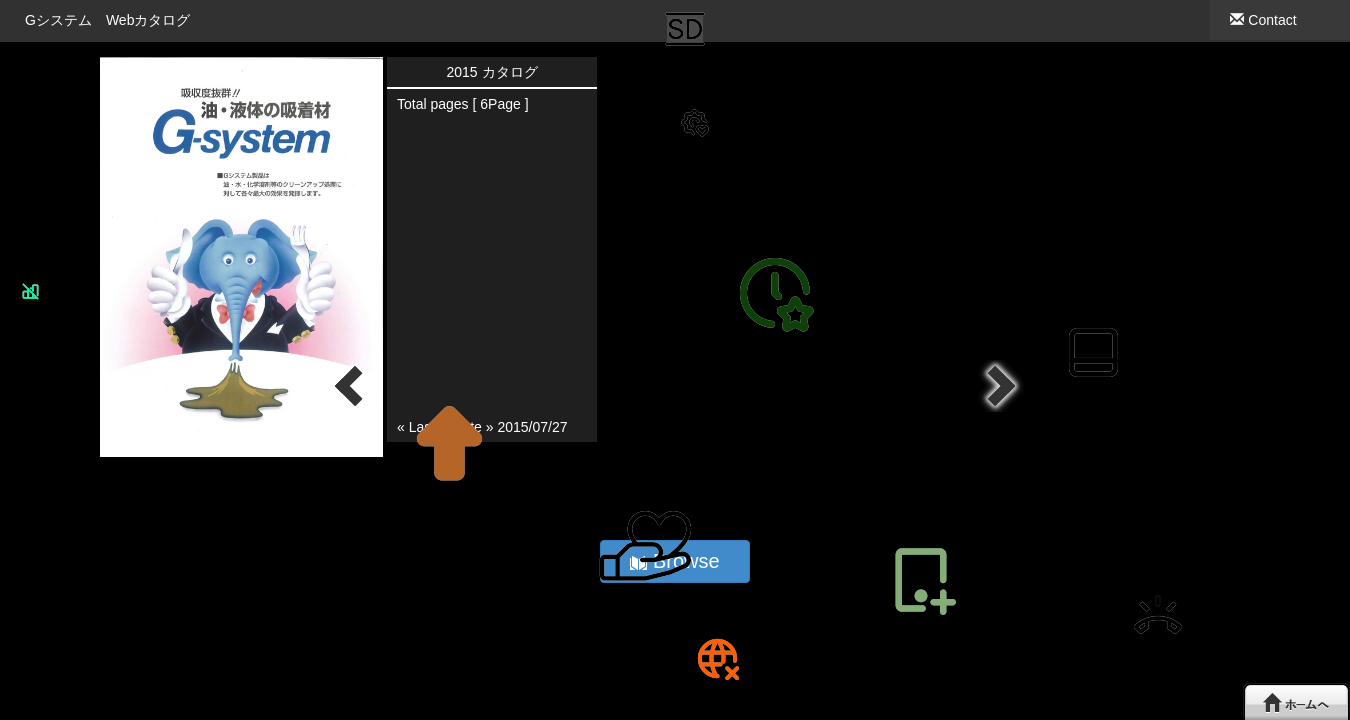 This screenshot has height=720, width=1350. What do you see at coordinates (921, 580) in the screenshot?
I see `add a new tablet device` at bounding box center [921, 580].